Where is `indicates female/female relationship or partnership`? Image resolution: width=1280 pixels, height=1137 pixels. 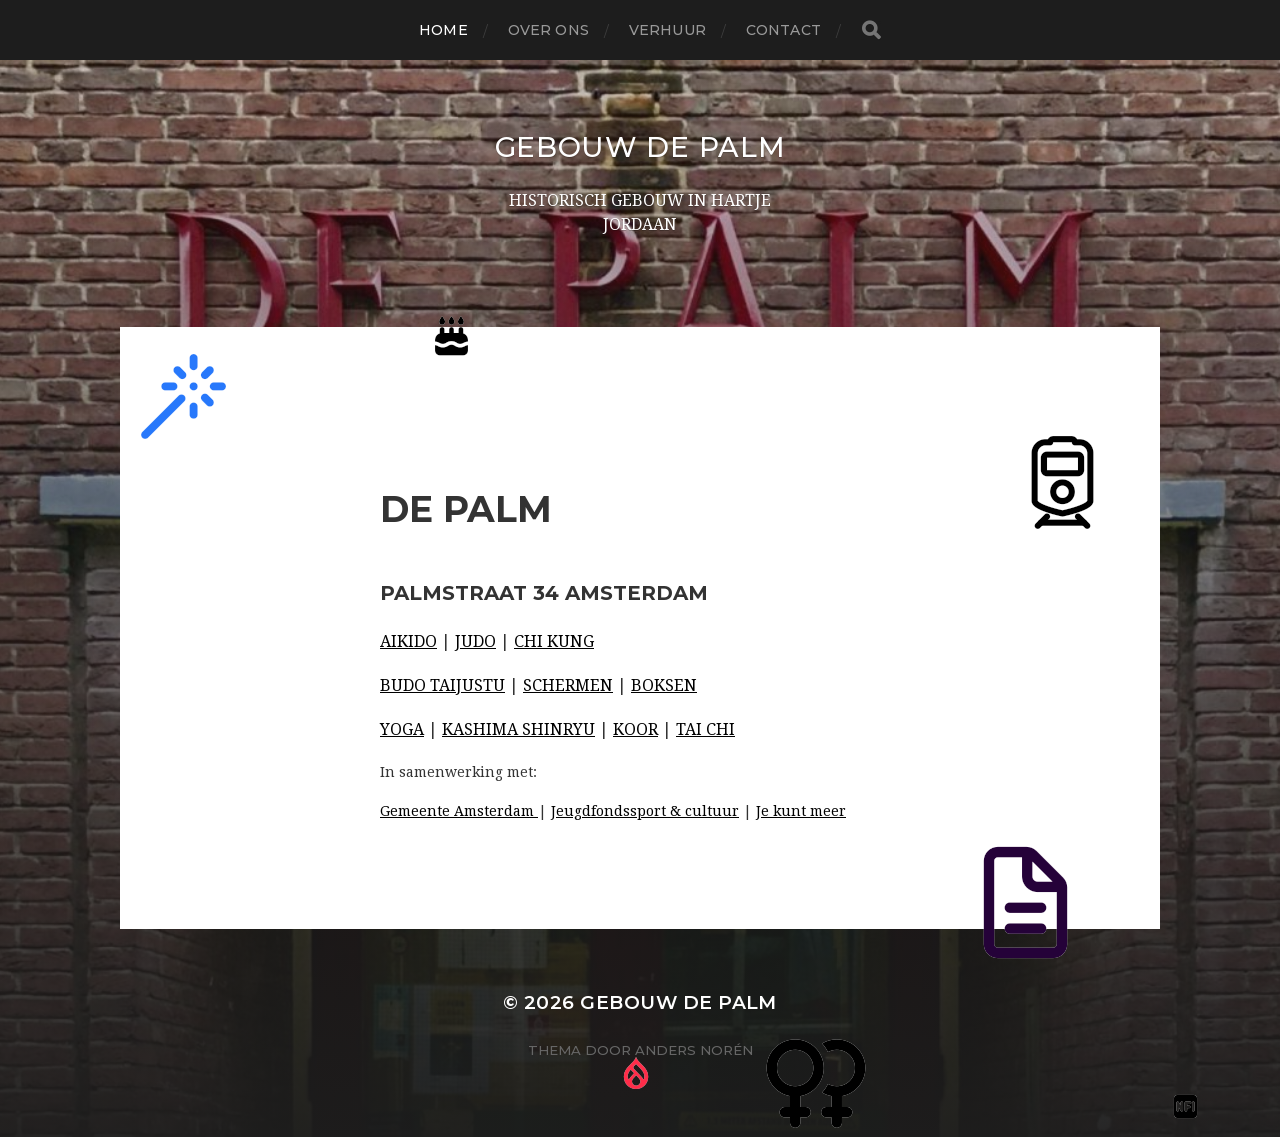
indicates female/female relationship or partnership is located at coordinates (816, 1081).